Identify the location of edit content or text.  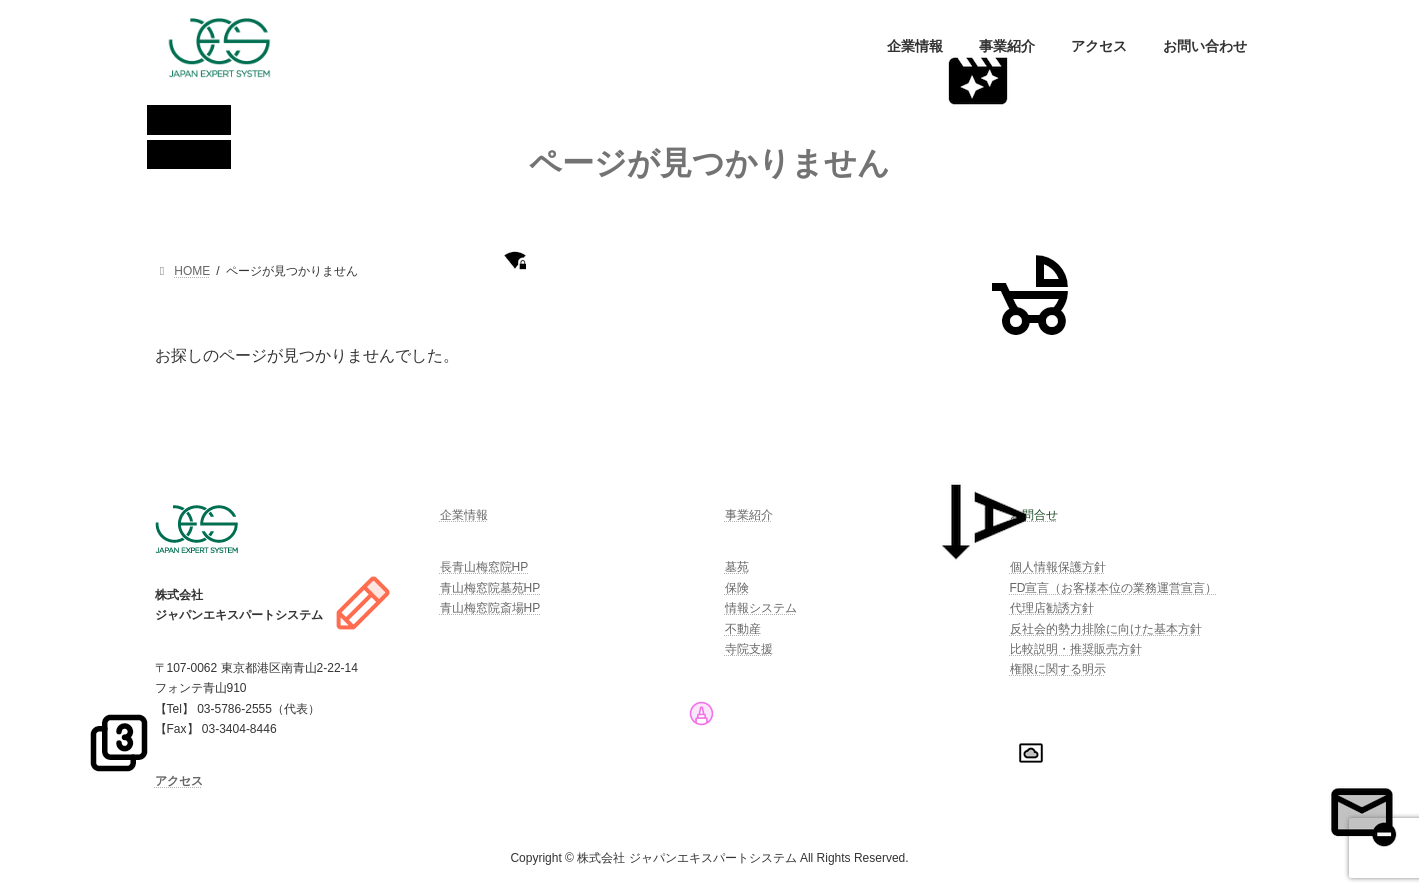
(362, 604).